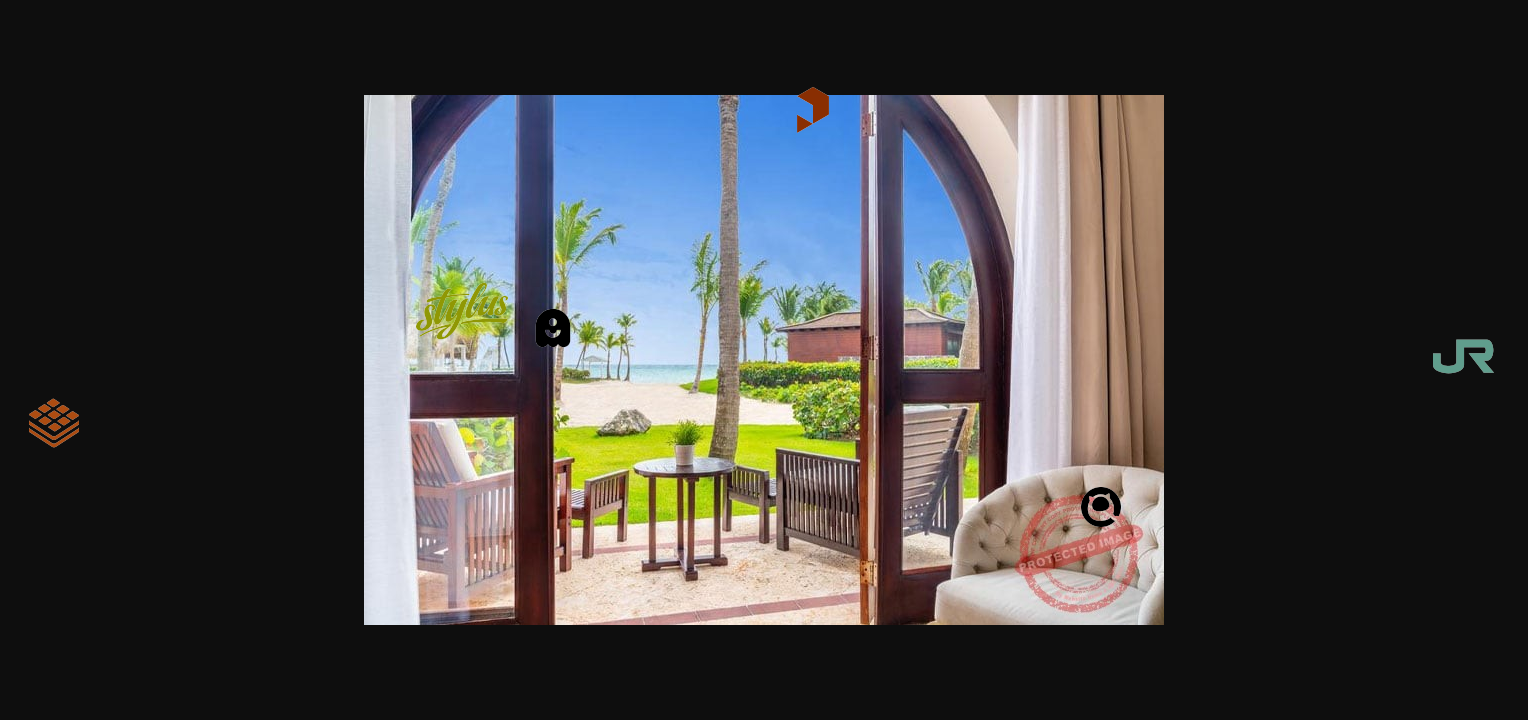 The width and height of the screenshot is (1528, 720). Describe the element at coordinates (1101, 507) in the screenshot. I see `visit qiita developer community` at that location.